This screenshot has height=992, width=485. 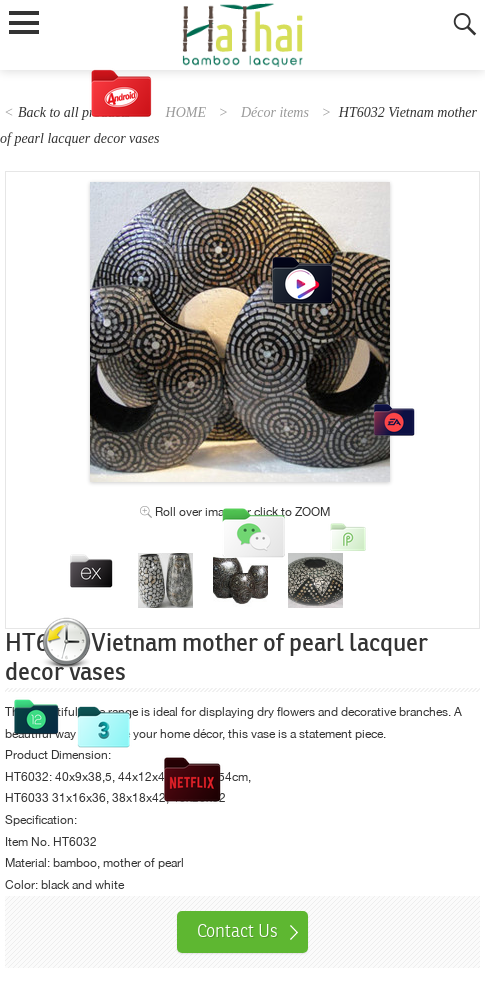 What do you see at coordinates (91, 572) in the screenshot?
I see `folder containing express.js project files` at bounding box center [91, 572].